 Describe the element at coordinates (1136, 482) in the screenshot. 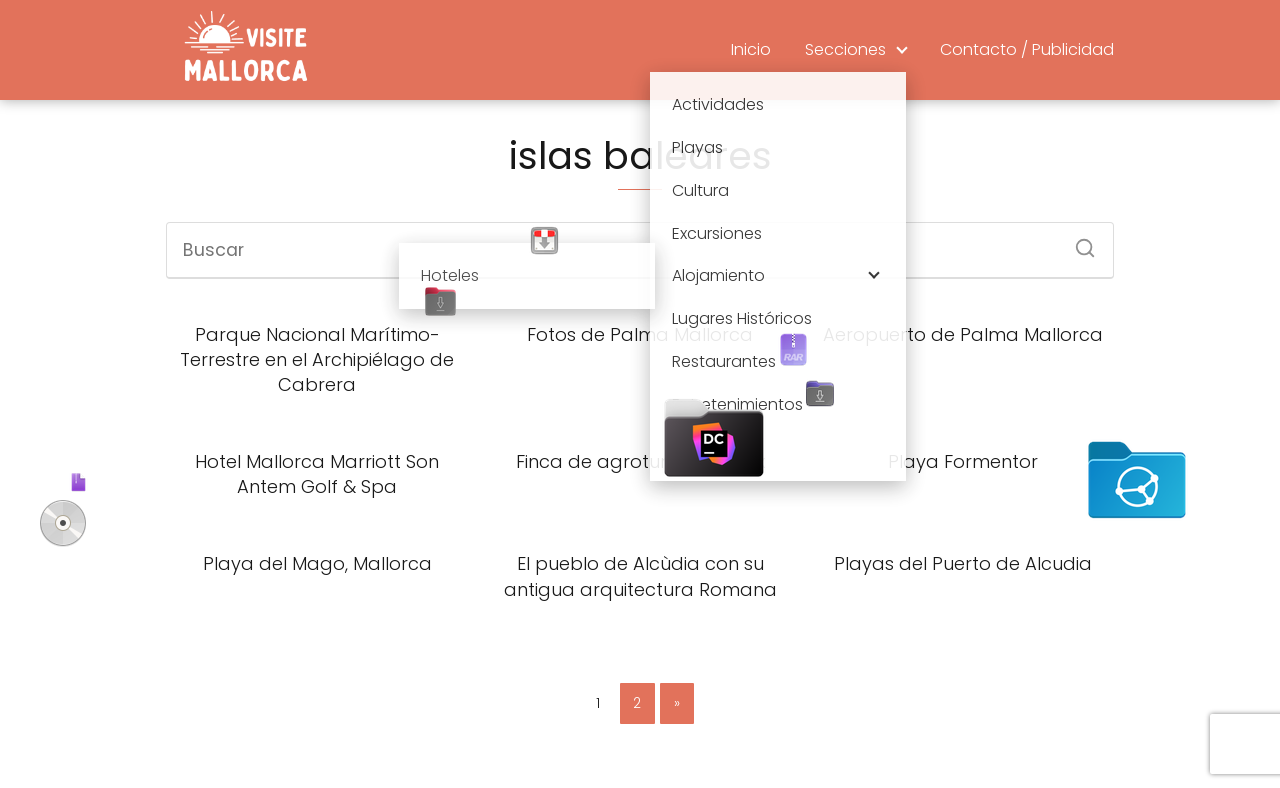

I see `open syncthing sync folder` at that location.